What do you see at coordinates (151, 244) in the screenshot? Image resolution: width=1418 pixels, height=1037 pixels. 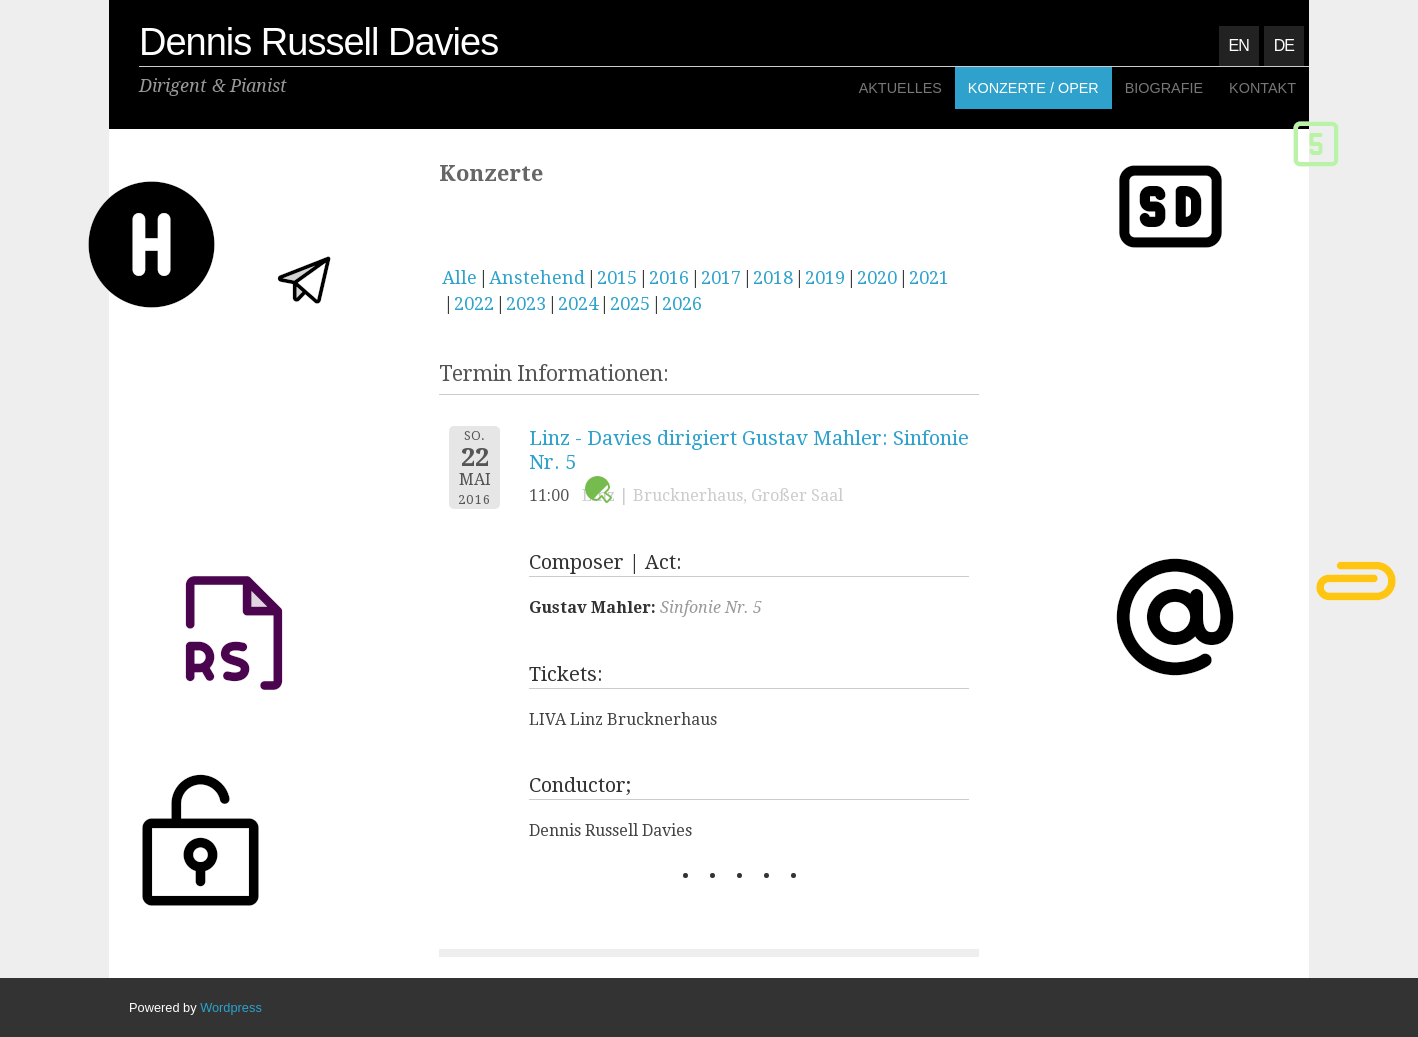 I see `indicates a hospital or medical facility nearby` at bounding box center [151, 244].